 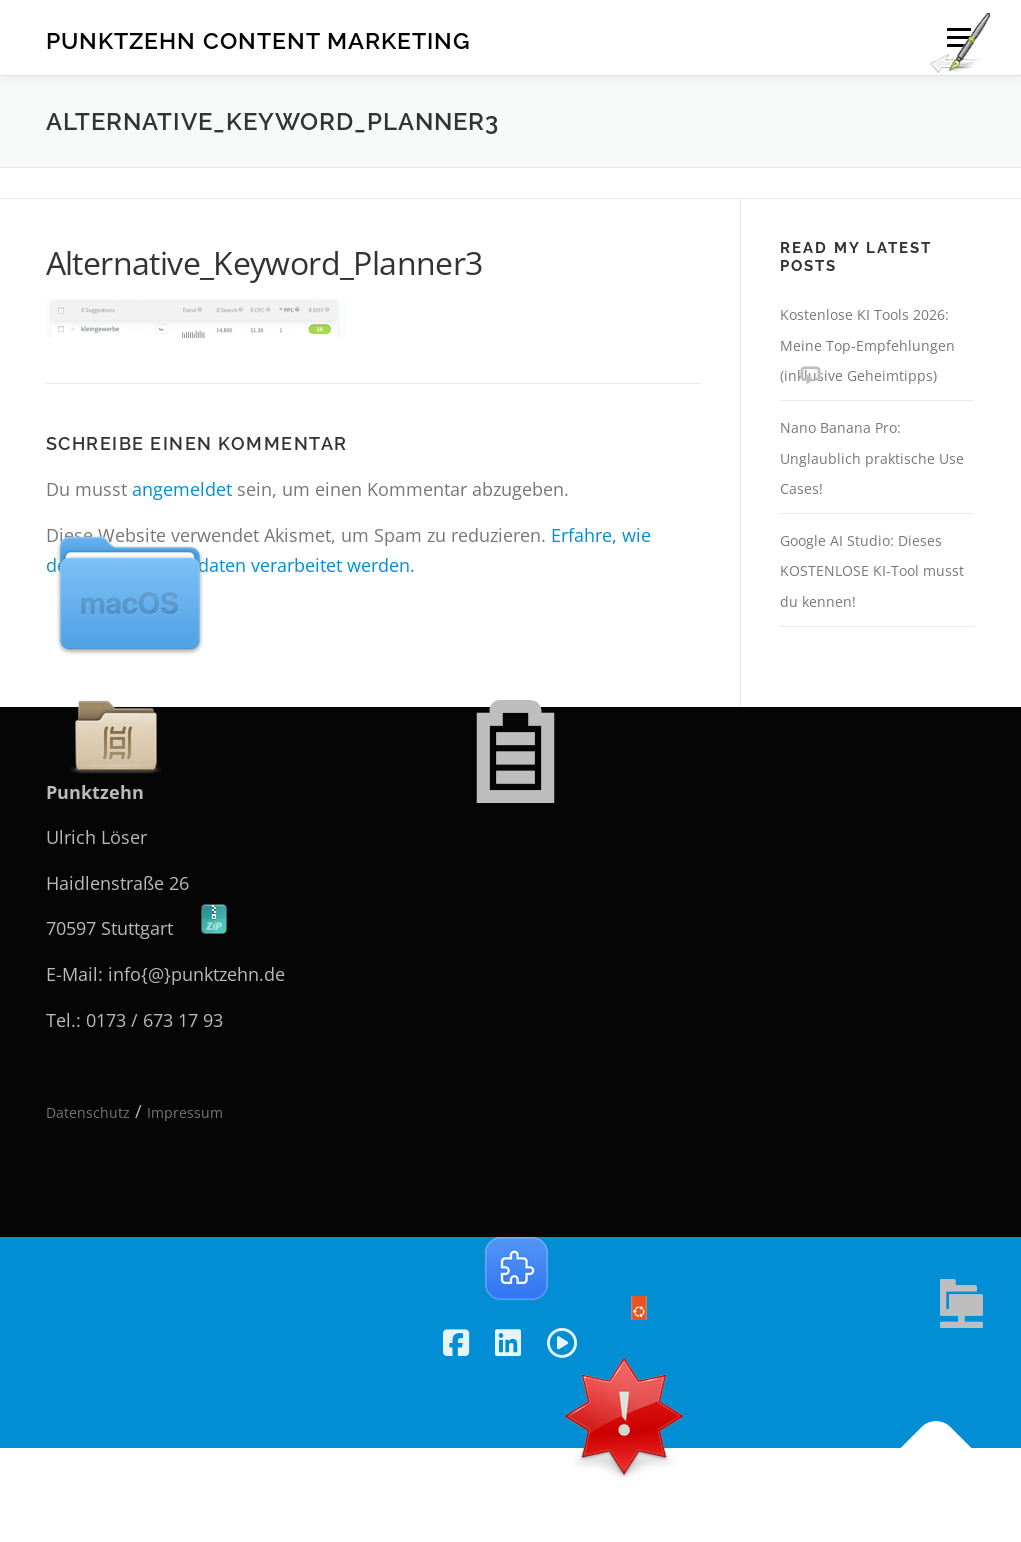 What do you see at coordinates (960, 43) in the screenshot?
I see `switch text direction to right-to-left` at bounding box center [960, 43].